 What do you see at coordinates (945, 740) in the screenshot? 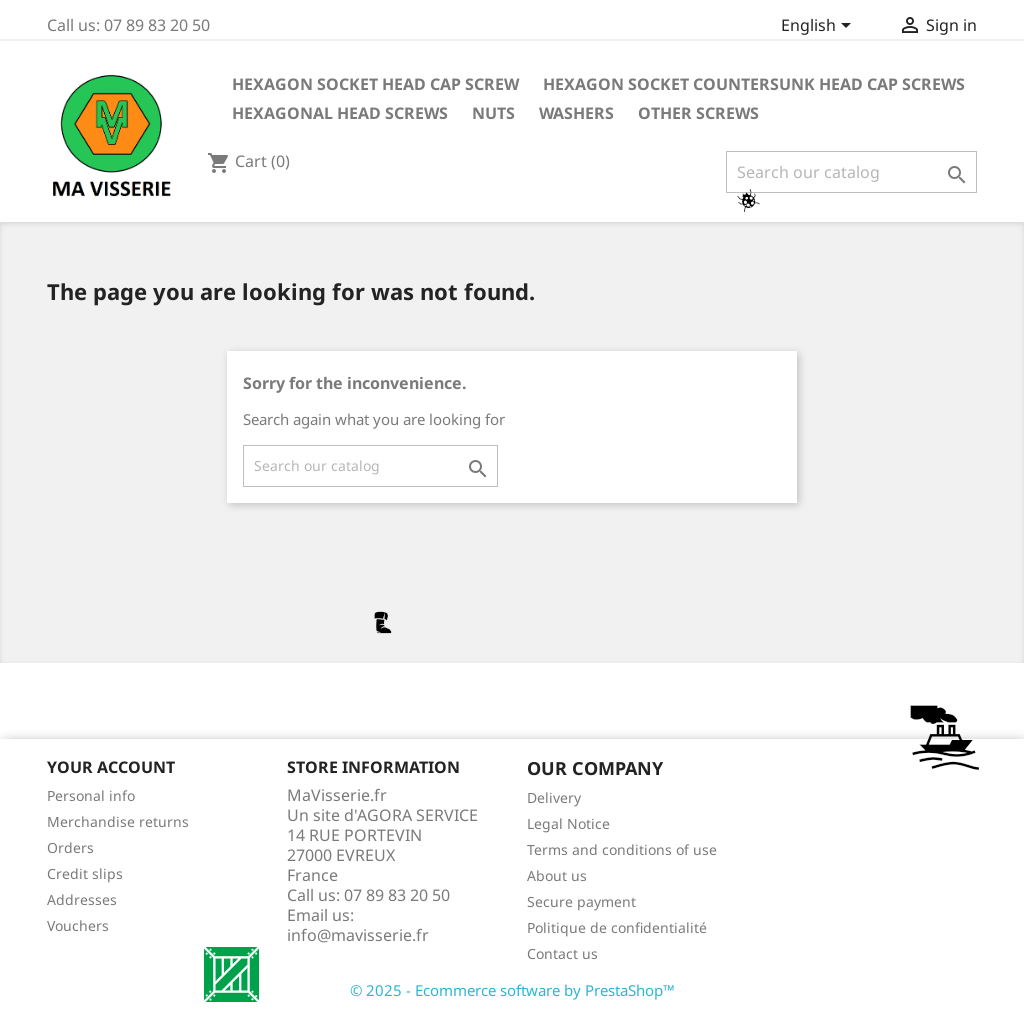
I see `select dreadnought or battleship unit` at bounding box center [945, 740].